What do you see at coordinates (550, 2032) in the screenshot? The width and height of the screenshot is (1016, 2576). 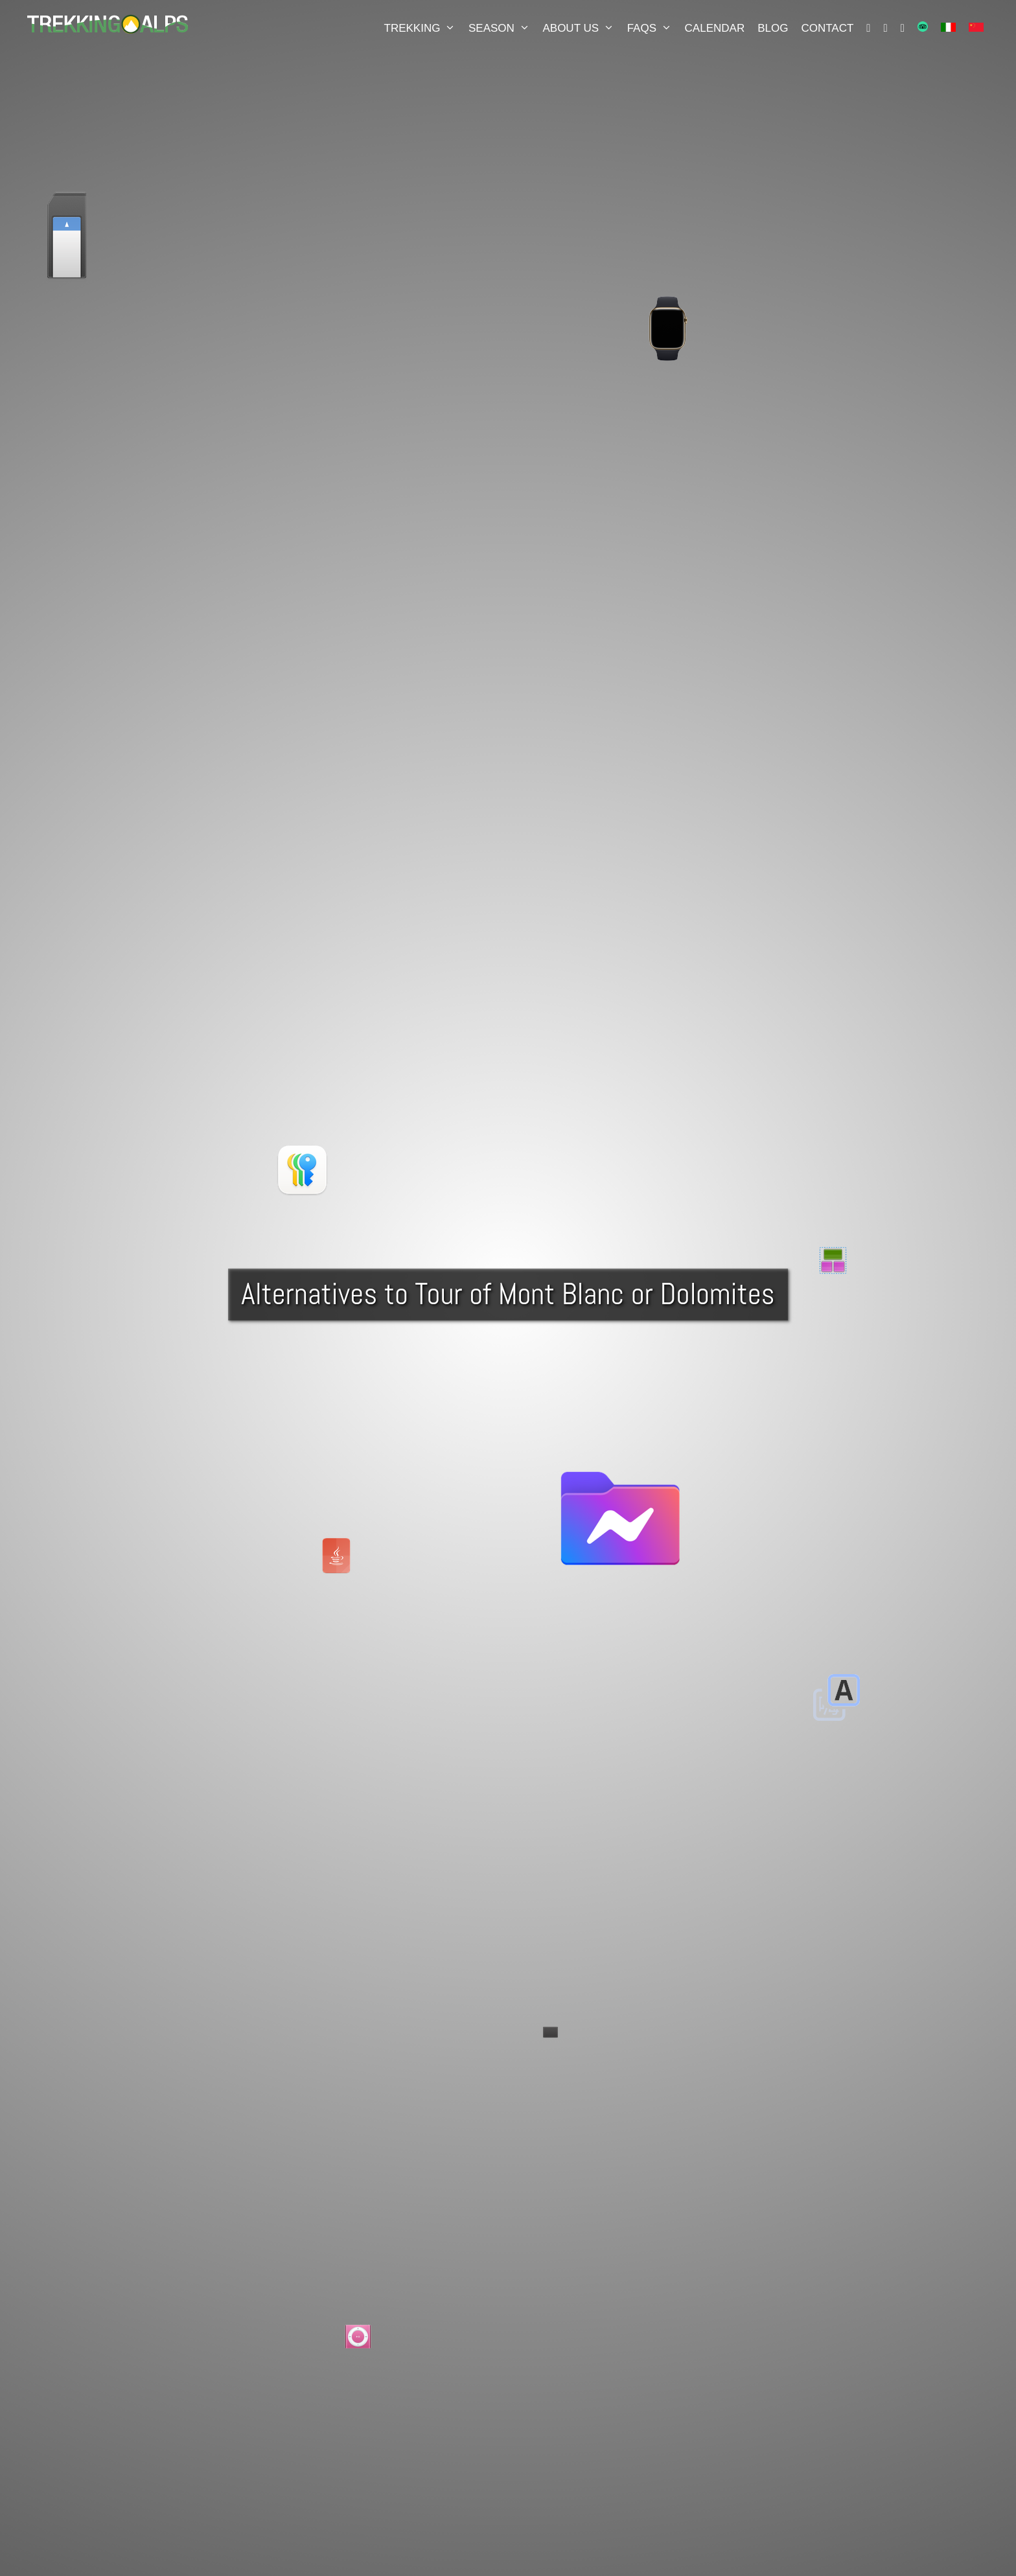 I see `trackpad or touchpad device icon` at bounding box center [550, 2032].